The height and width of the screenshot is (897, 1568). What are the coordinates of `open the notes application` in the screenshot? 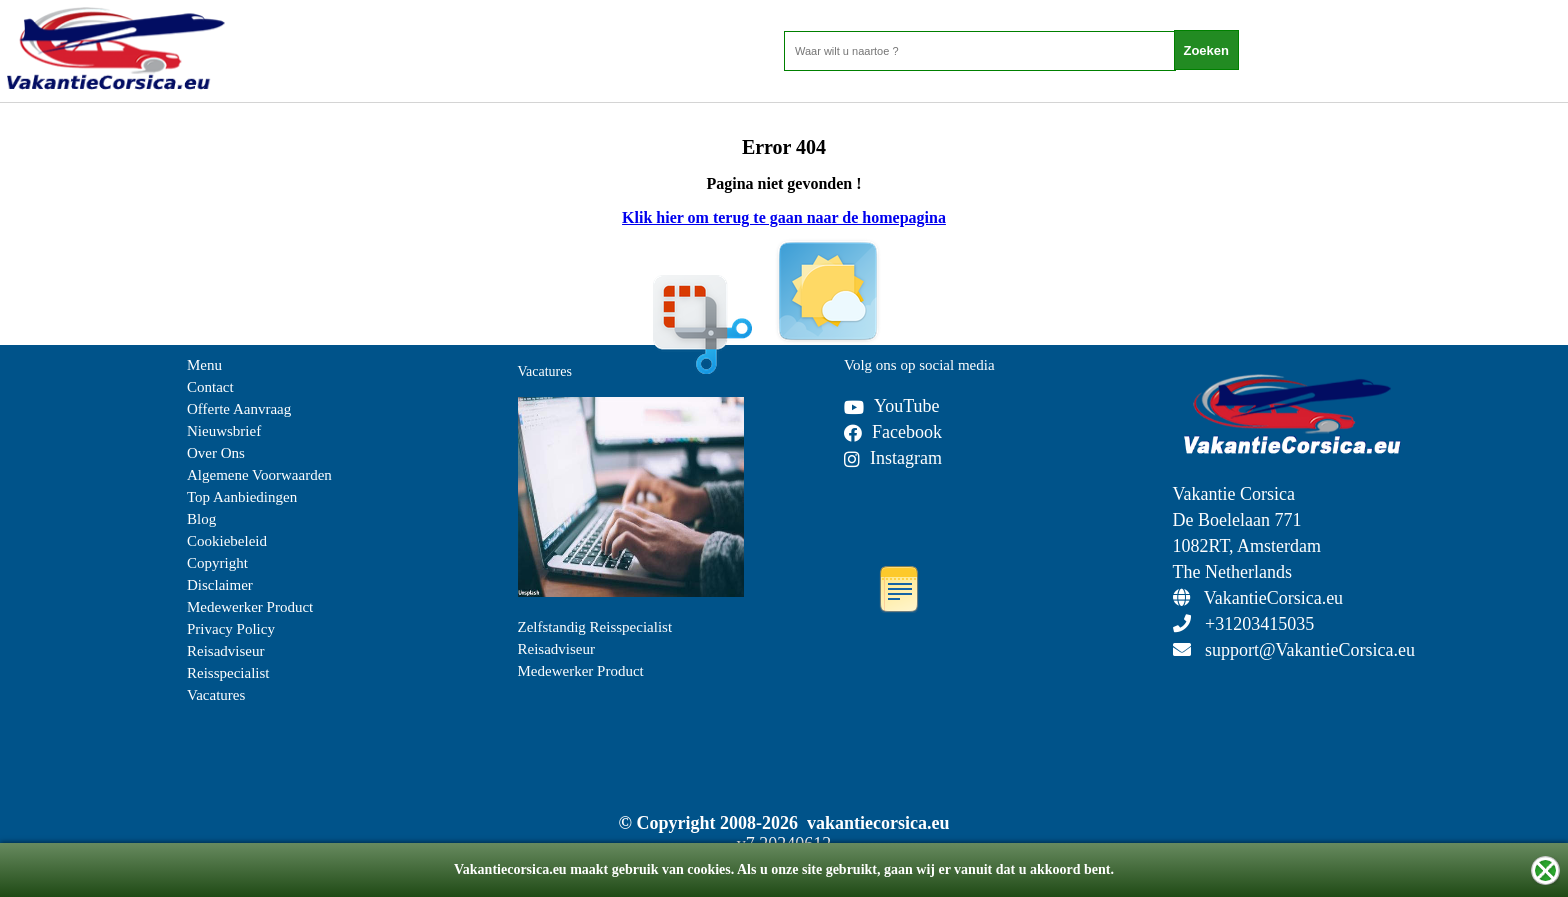 It's located at (899, 589).